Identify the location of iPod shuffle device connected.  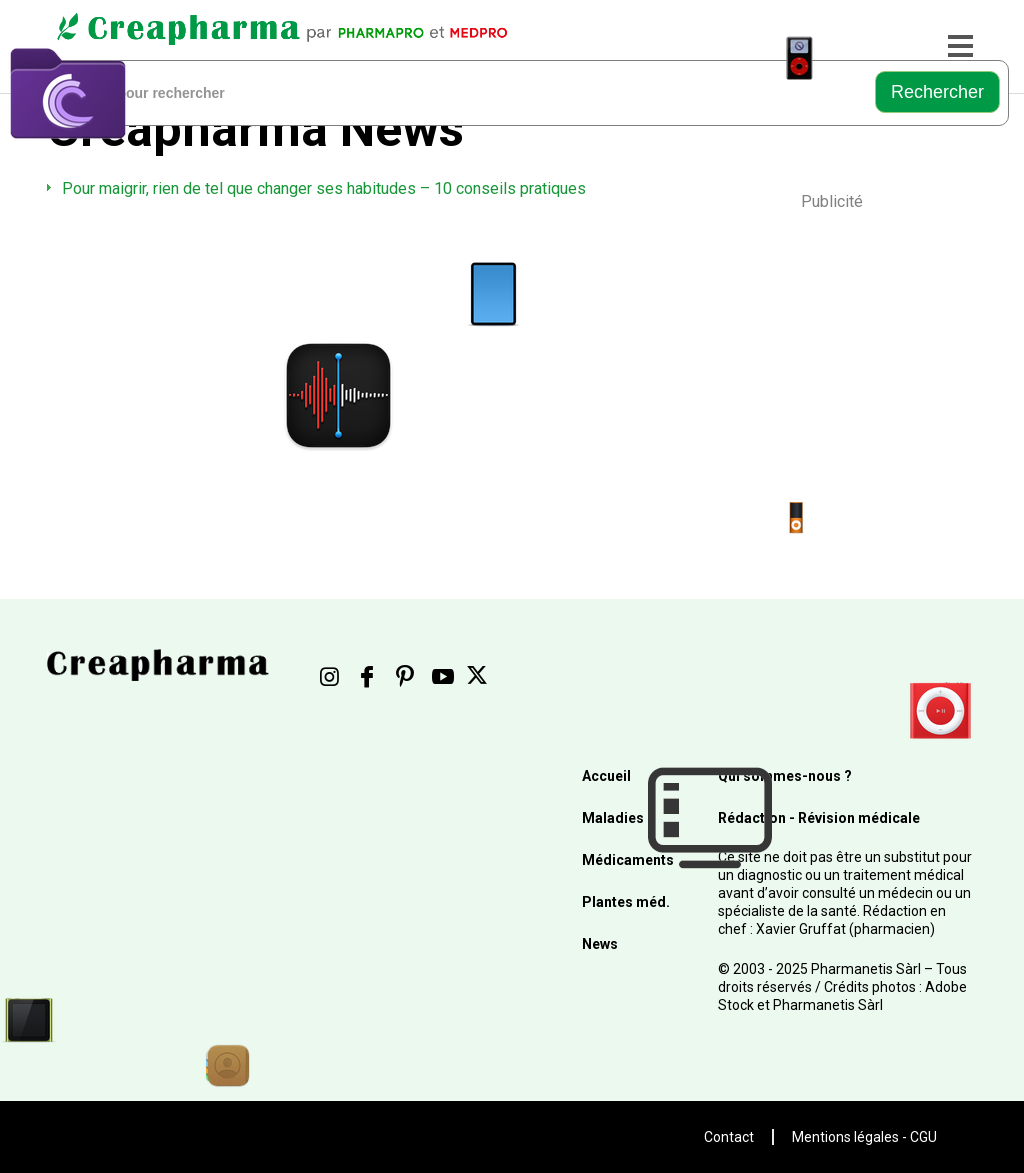
(940, 710).